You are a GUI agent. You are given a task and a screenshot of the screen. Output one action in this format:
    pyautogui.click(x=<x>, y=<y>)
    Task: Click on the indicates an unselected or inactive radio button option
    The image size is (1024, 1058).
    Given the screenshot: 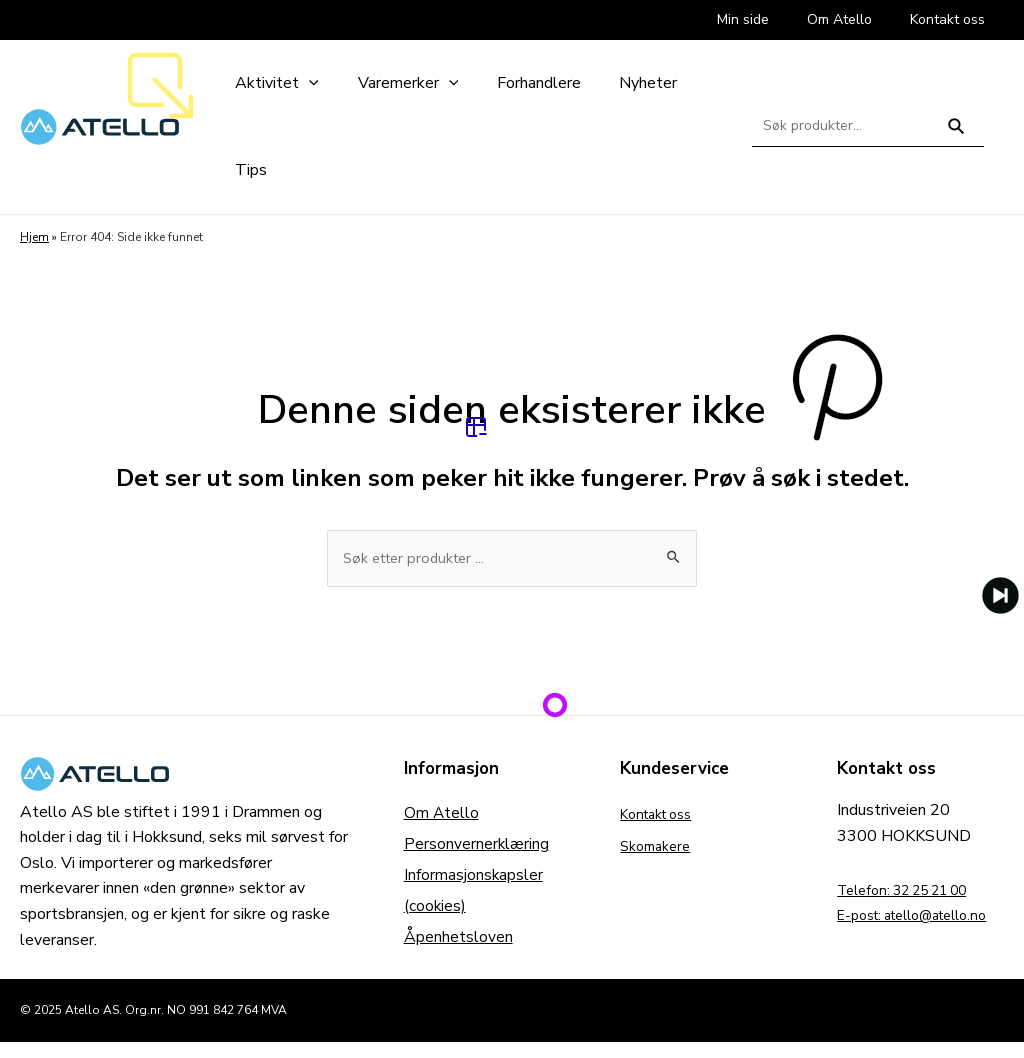 What is the action you would take?
    pyautogui.click(x=555, y=705)
    